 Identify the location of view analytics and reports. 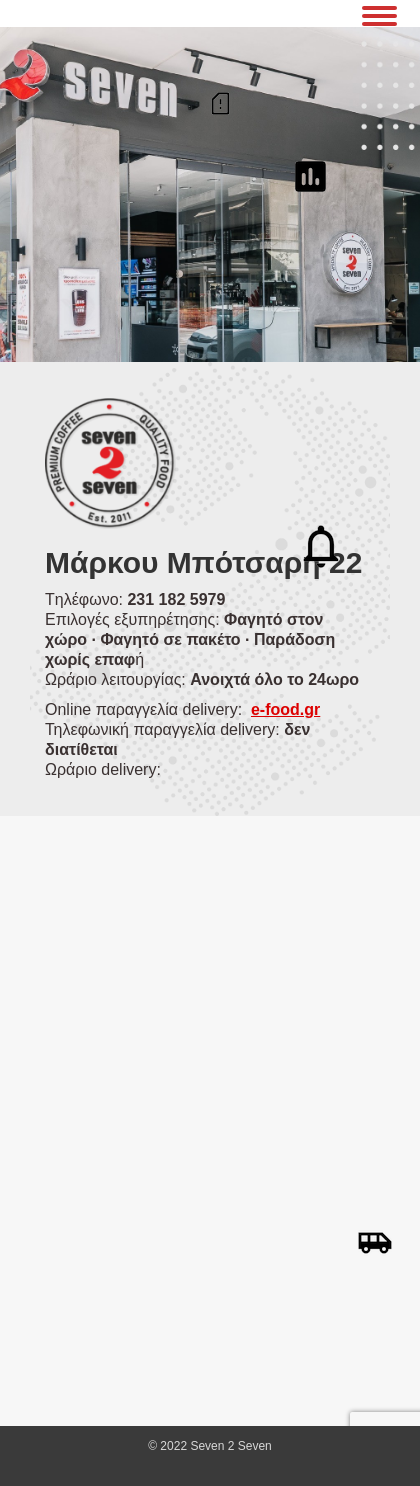
(310, 176).